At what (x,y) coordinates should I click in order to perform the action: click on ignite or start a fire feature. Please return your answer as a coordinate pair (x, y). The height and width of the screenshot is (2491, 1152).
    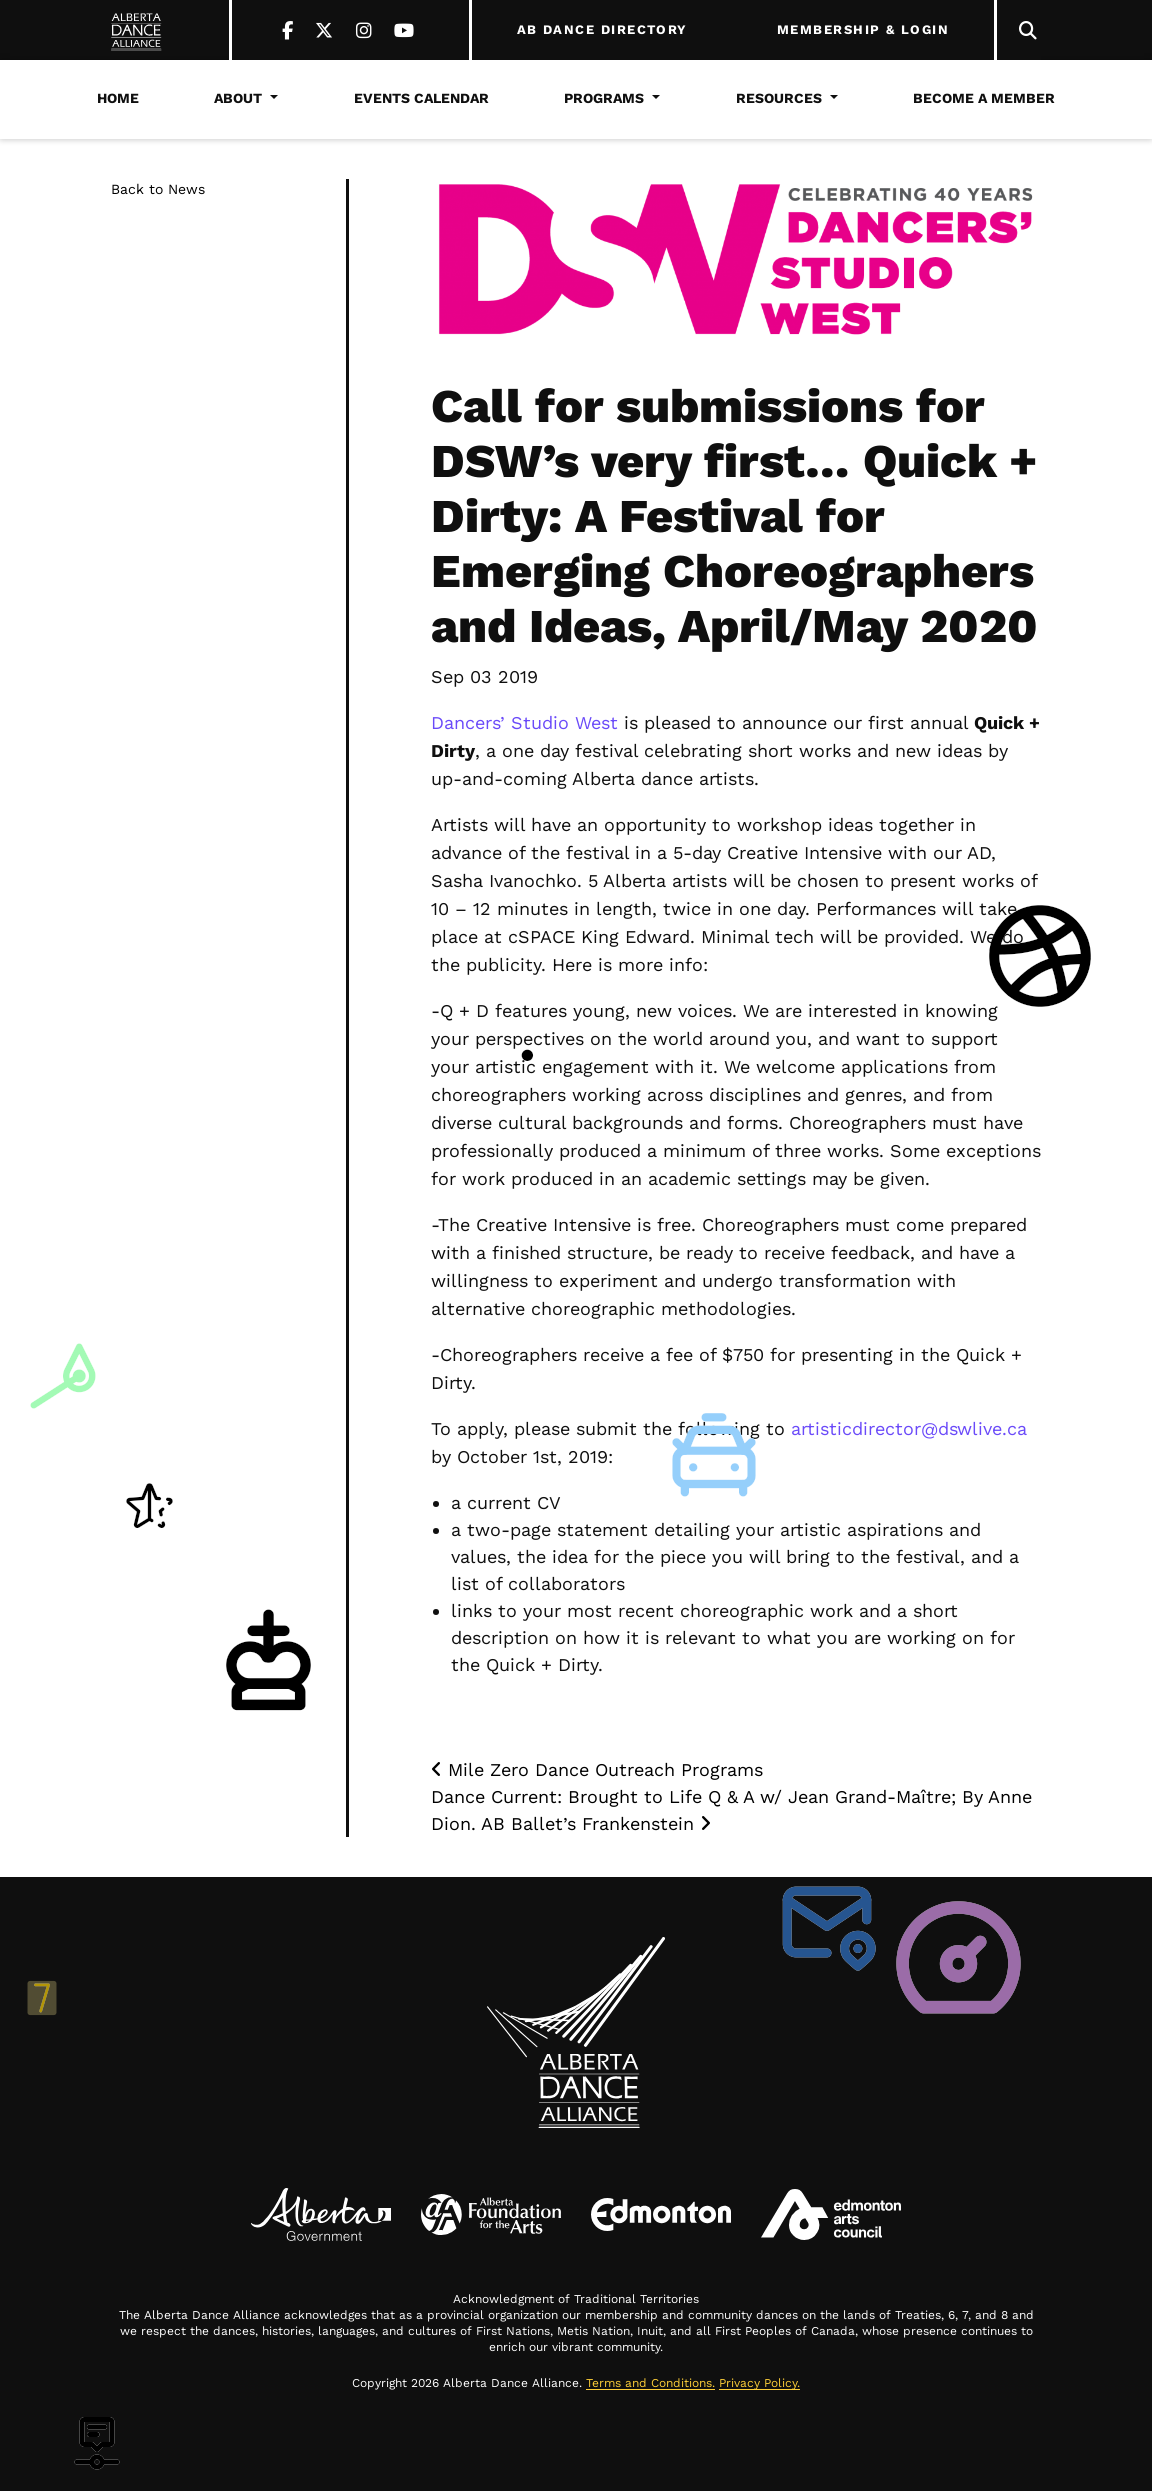
    Looking at the image, I should click on (63, 1376).